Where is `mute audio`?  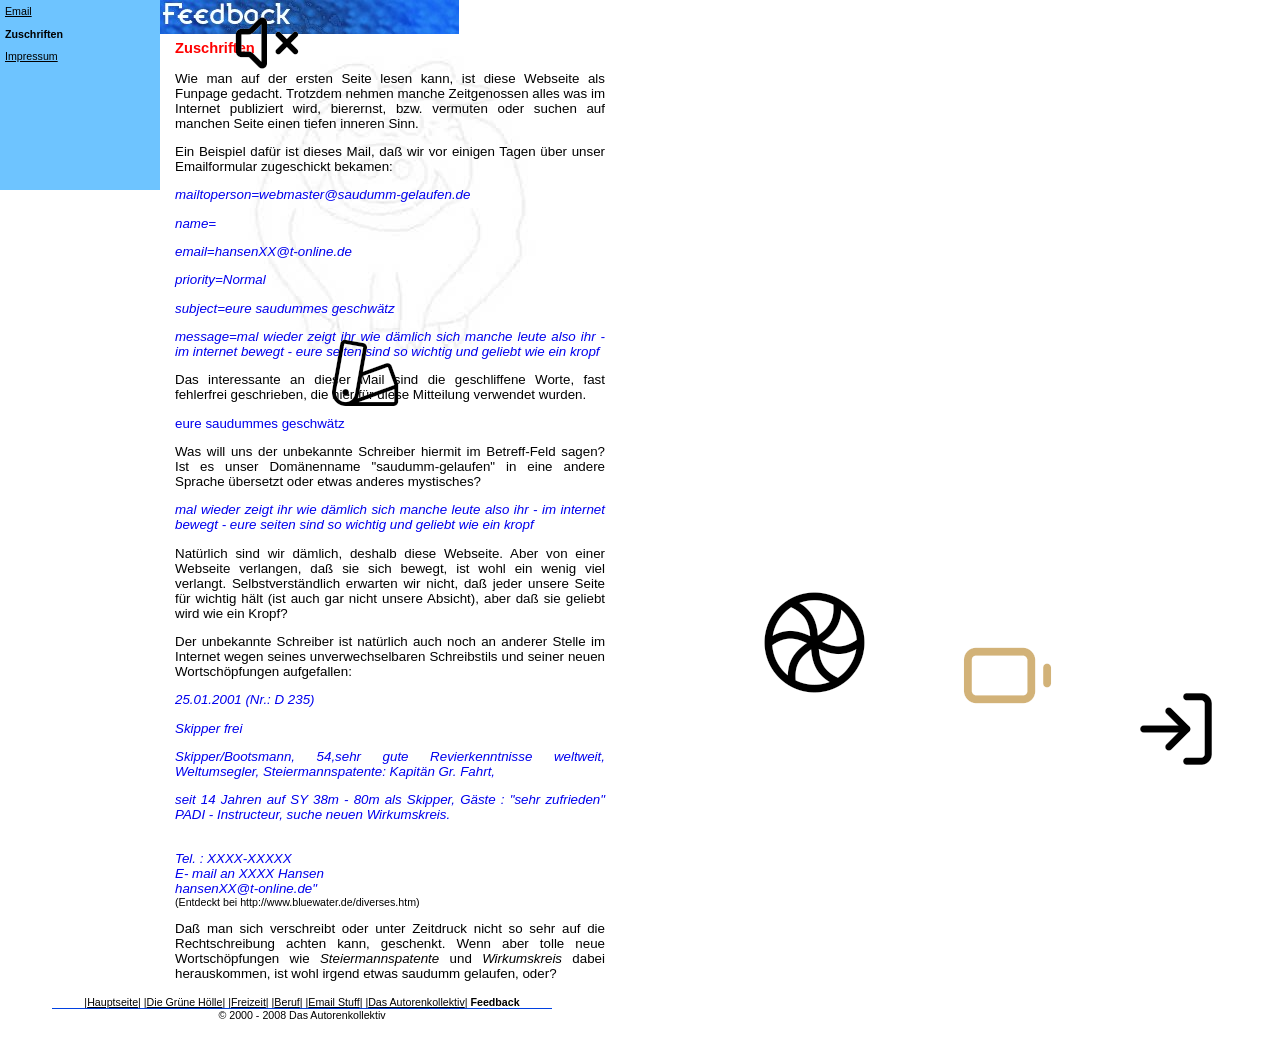
mute audio is located at coordinates (267, 43).